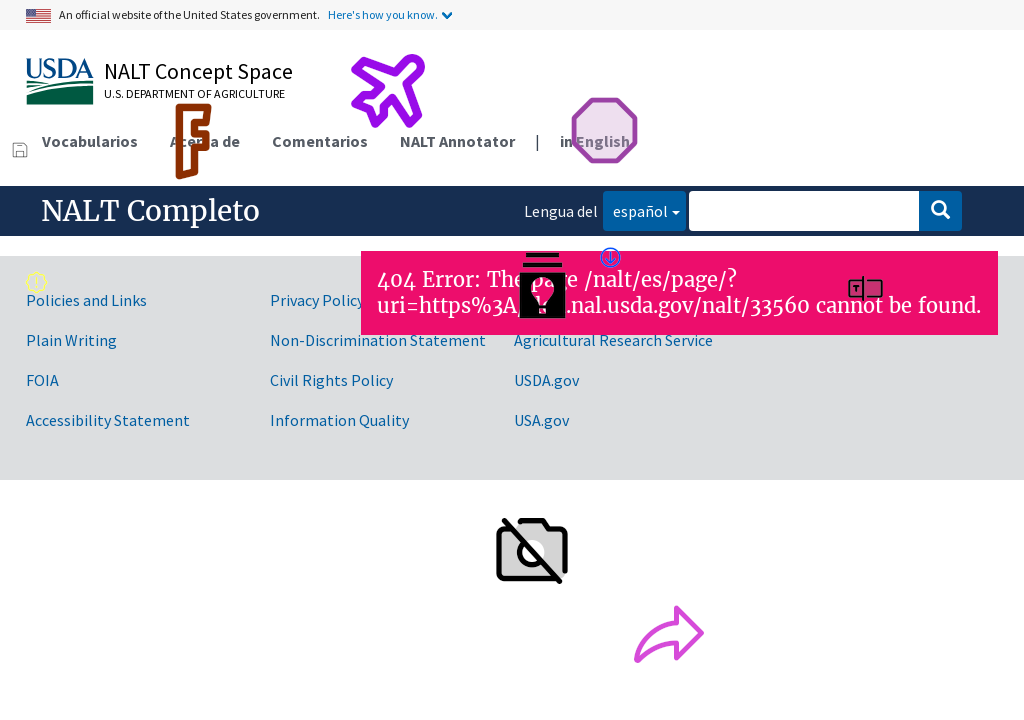  Describe the element at coordinates (20, 150) in the screenshot. I see `save current file or document` at that location.